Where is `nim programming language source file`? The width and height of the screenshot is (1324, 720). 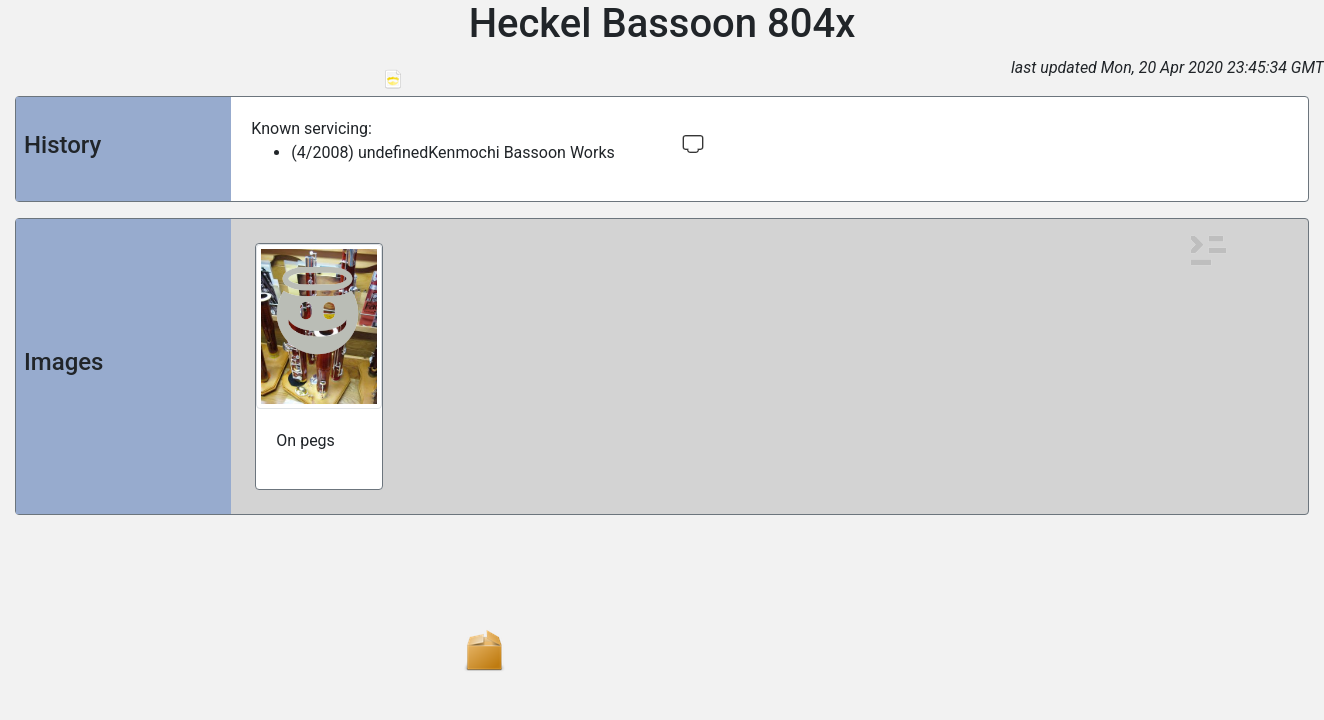
nim programming language source file is located at coordinates (393, 79).